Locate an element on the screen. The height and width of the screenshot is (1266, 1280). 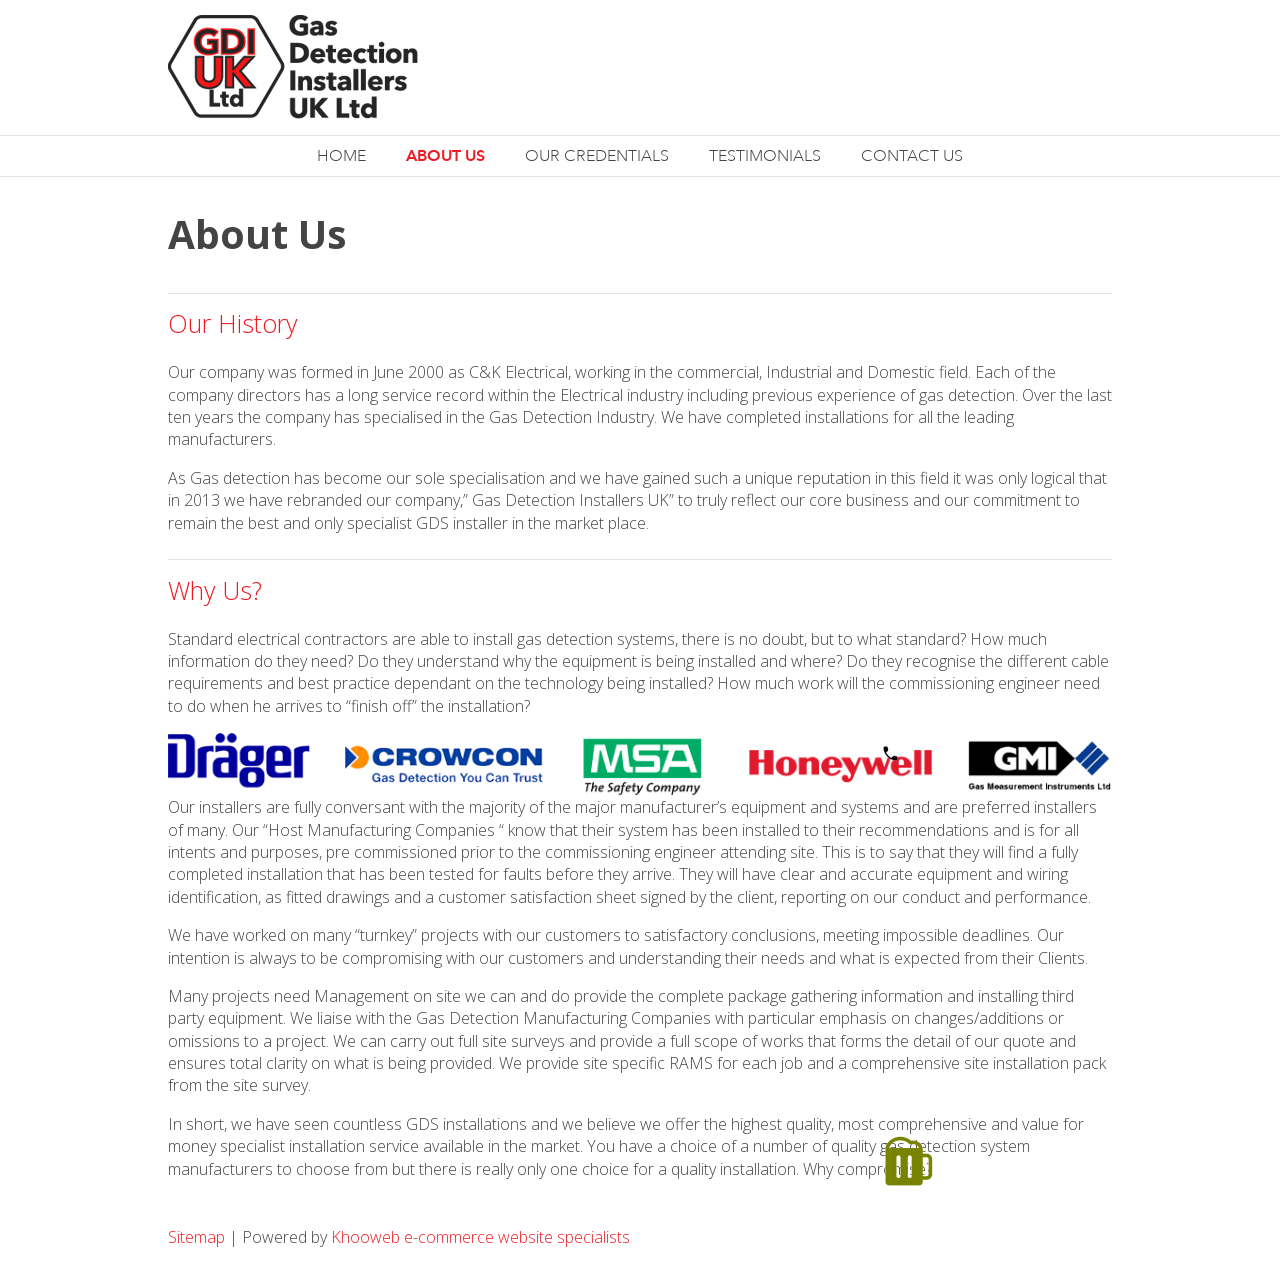
access bar or brewery locations is located at coordinates (906, 1163).